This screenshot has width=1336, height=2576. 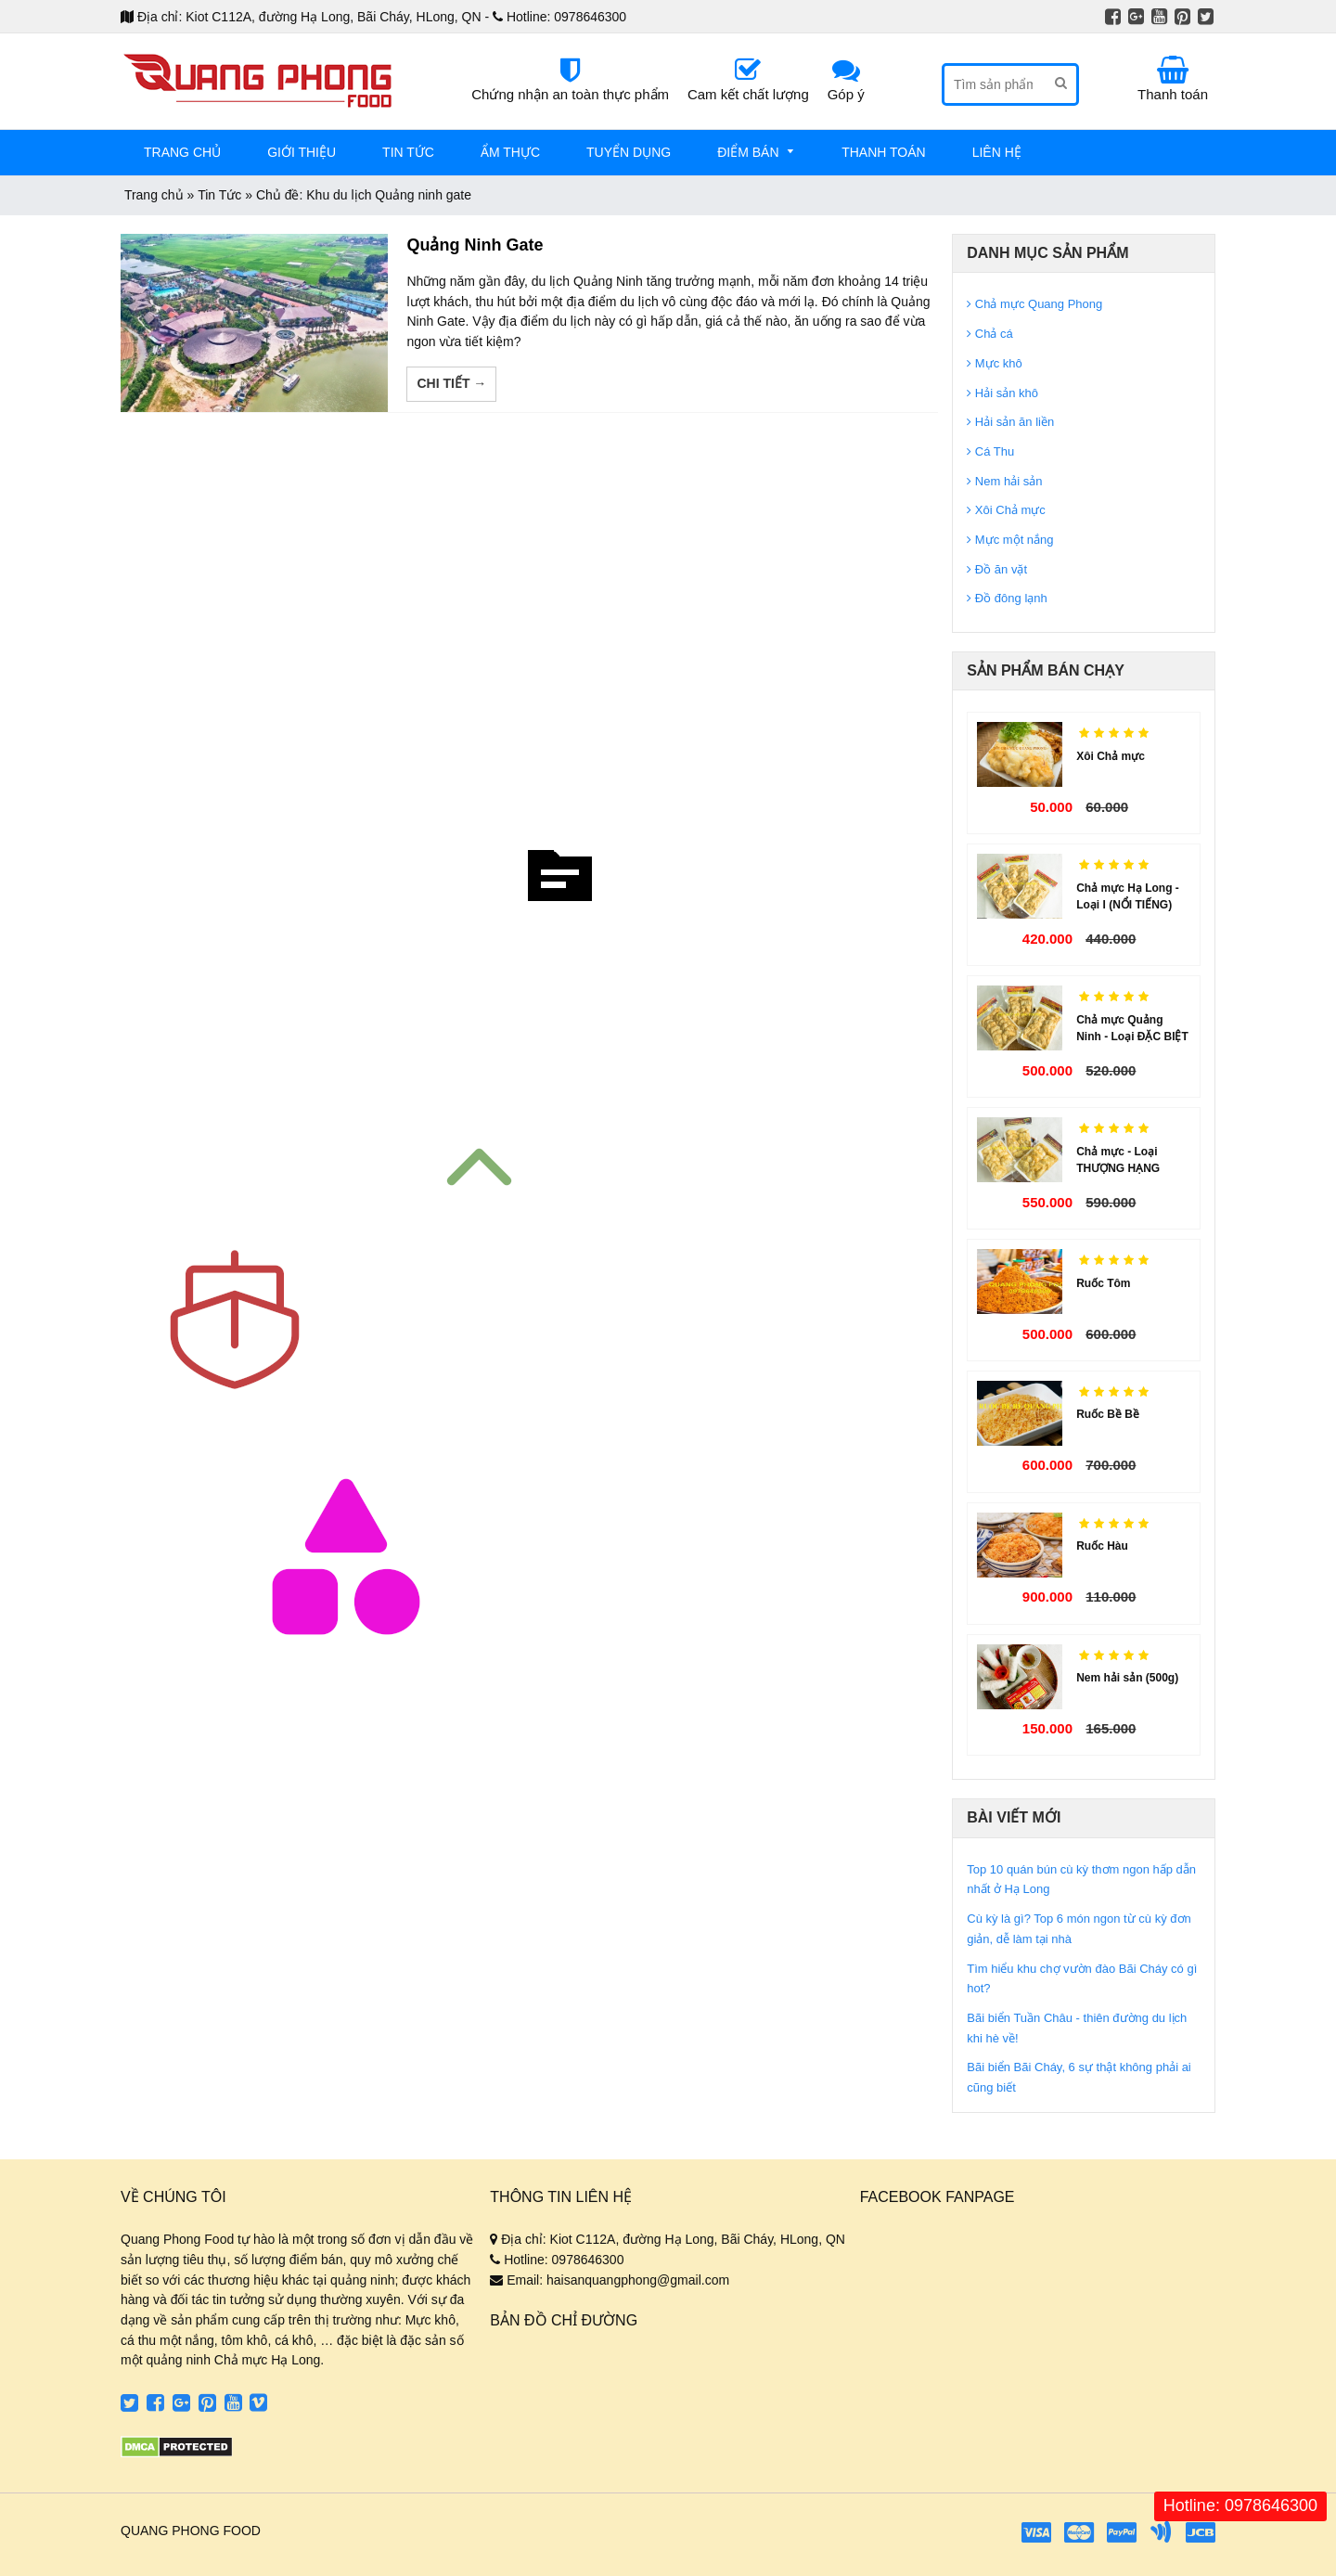 What do you see at coordinates (235, 1320) in the screenshot?
I see `access boat or marine transportation options` at bounding box center [235, 1320].